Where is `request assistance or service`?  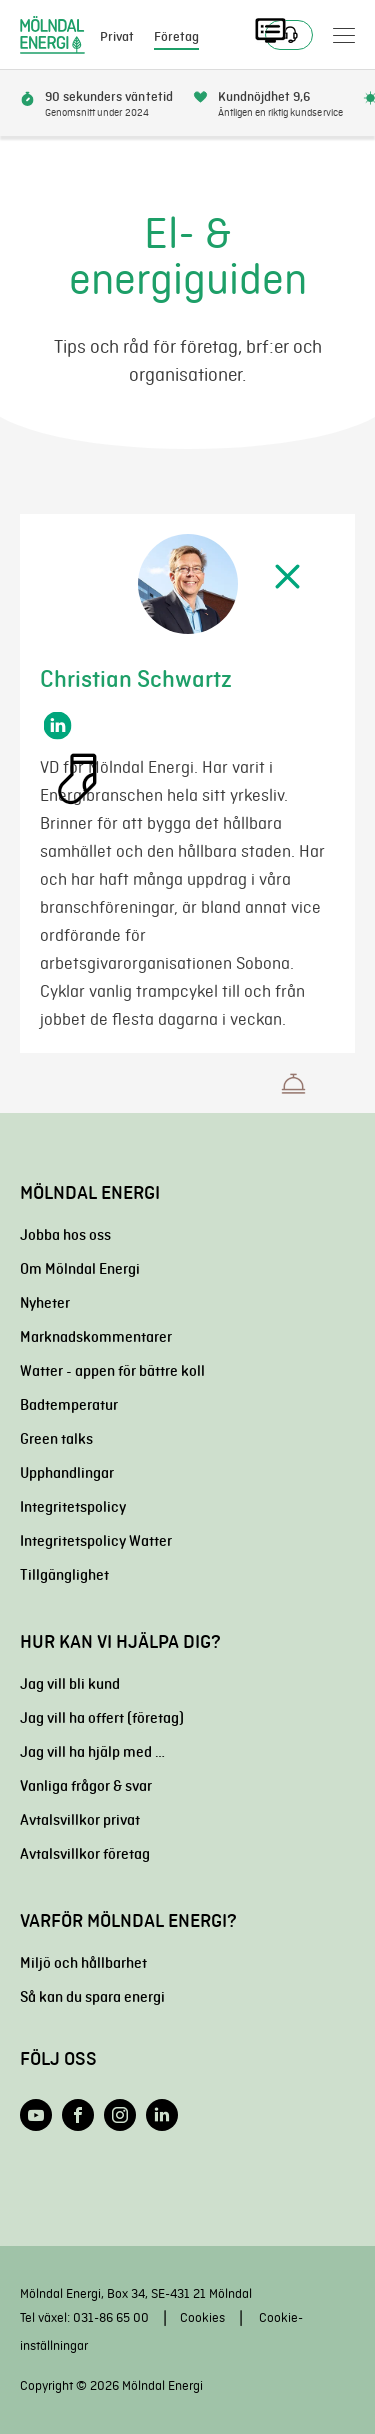 request assistance or service is located at coordinates (293, 1084).